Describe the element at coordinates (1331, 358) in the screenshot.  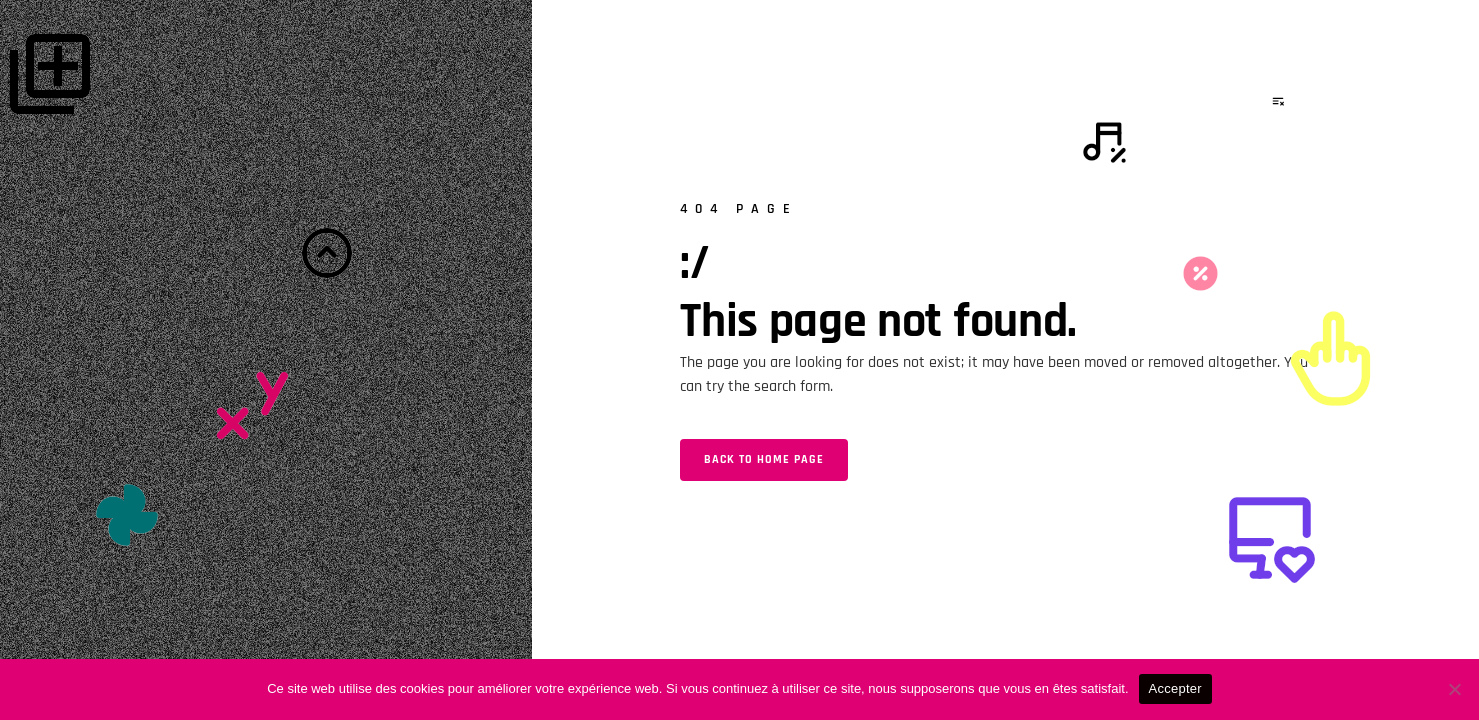
I see `send an offensive gesture or reaction` at that location.